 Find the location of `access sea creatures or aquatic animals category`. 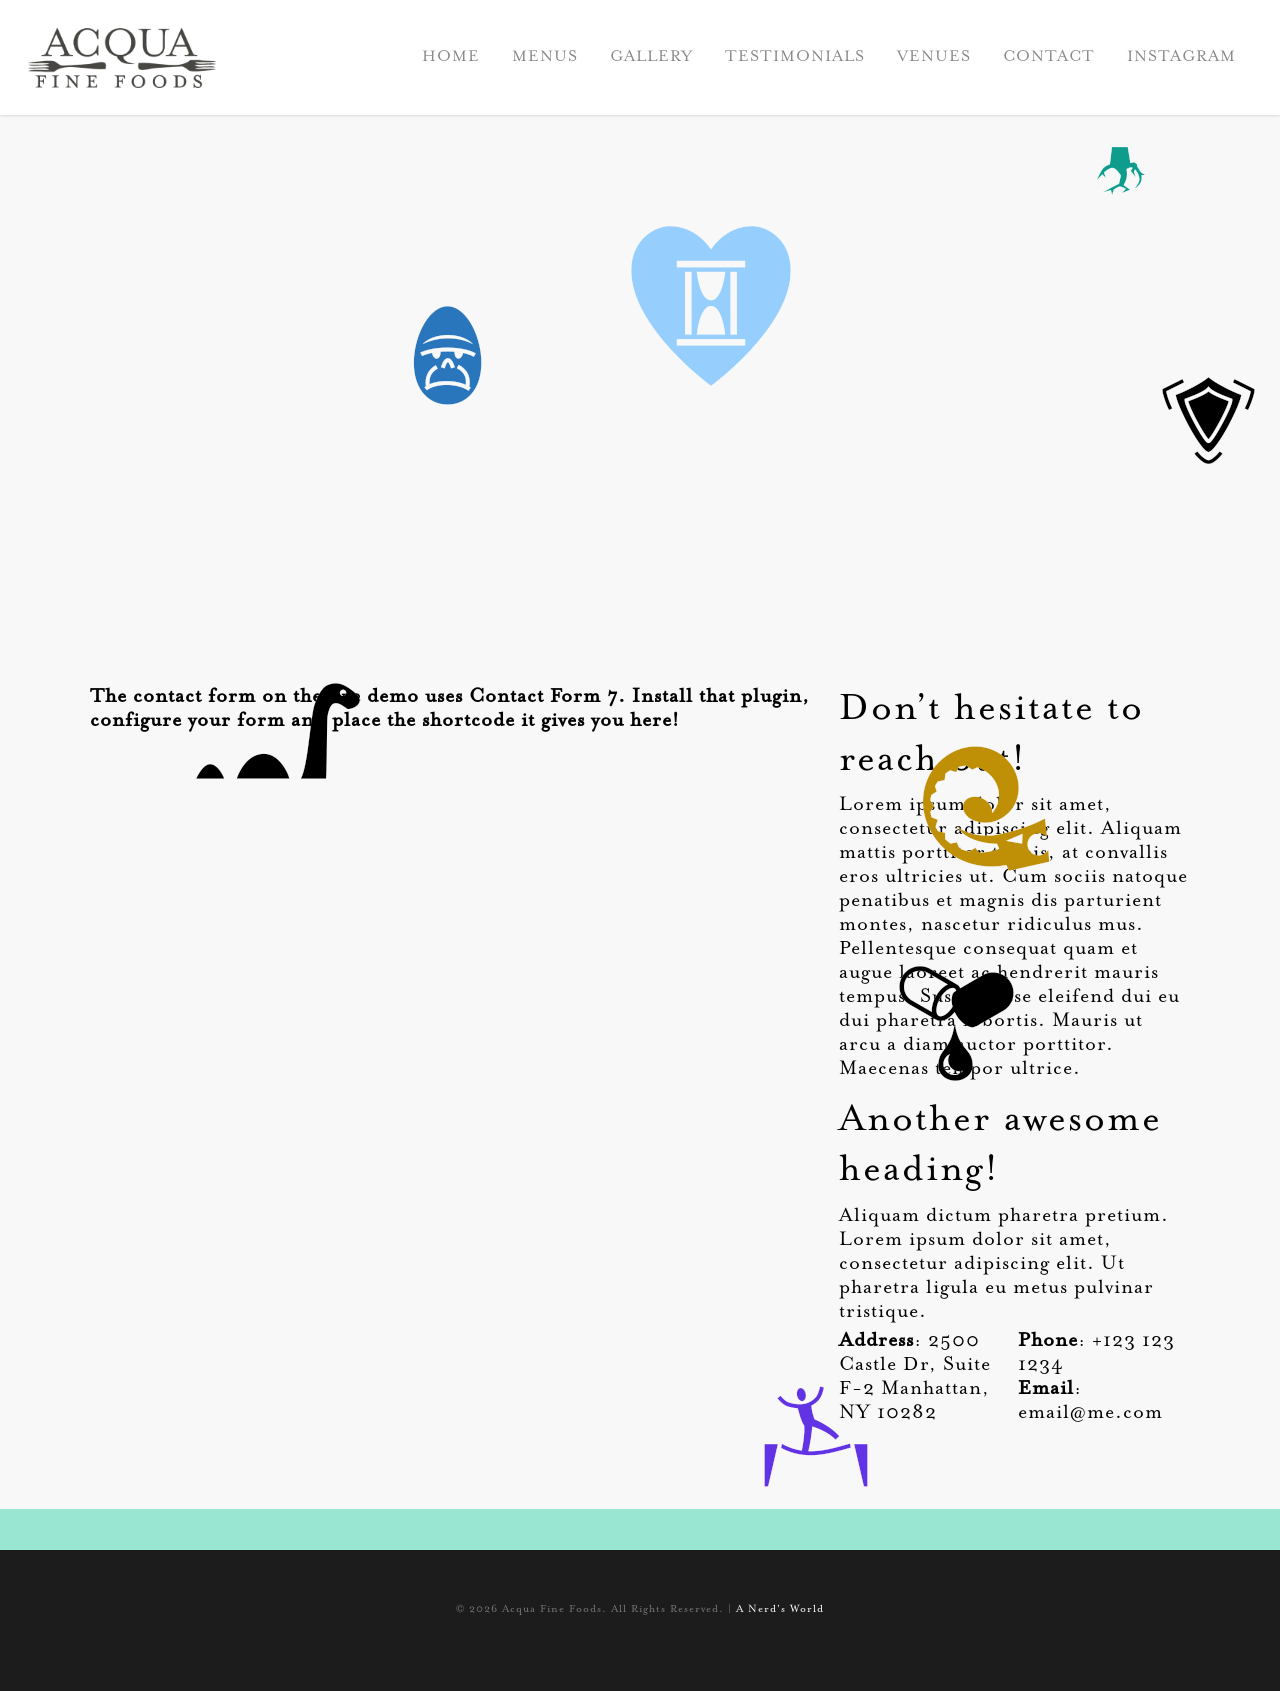

access sea creatures or aquatic animals category is located at coordinates (278, 731).